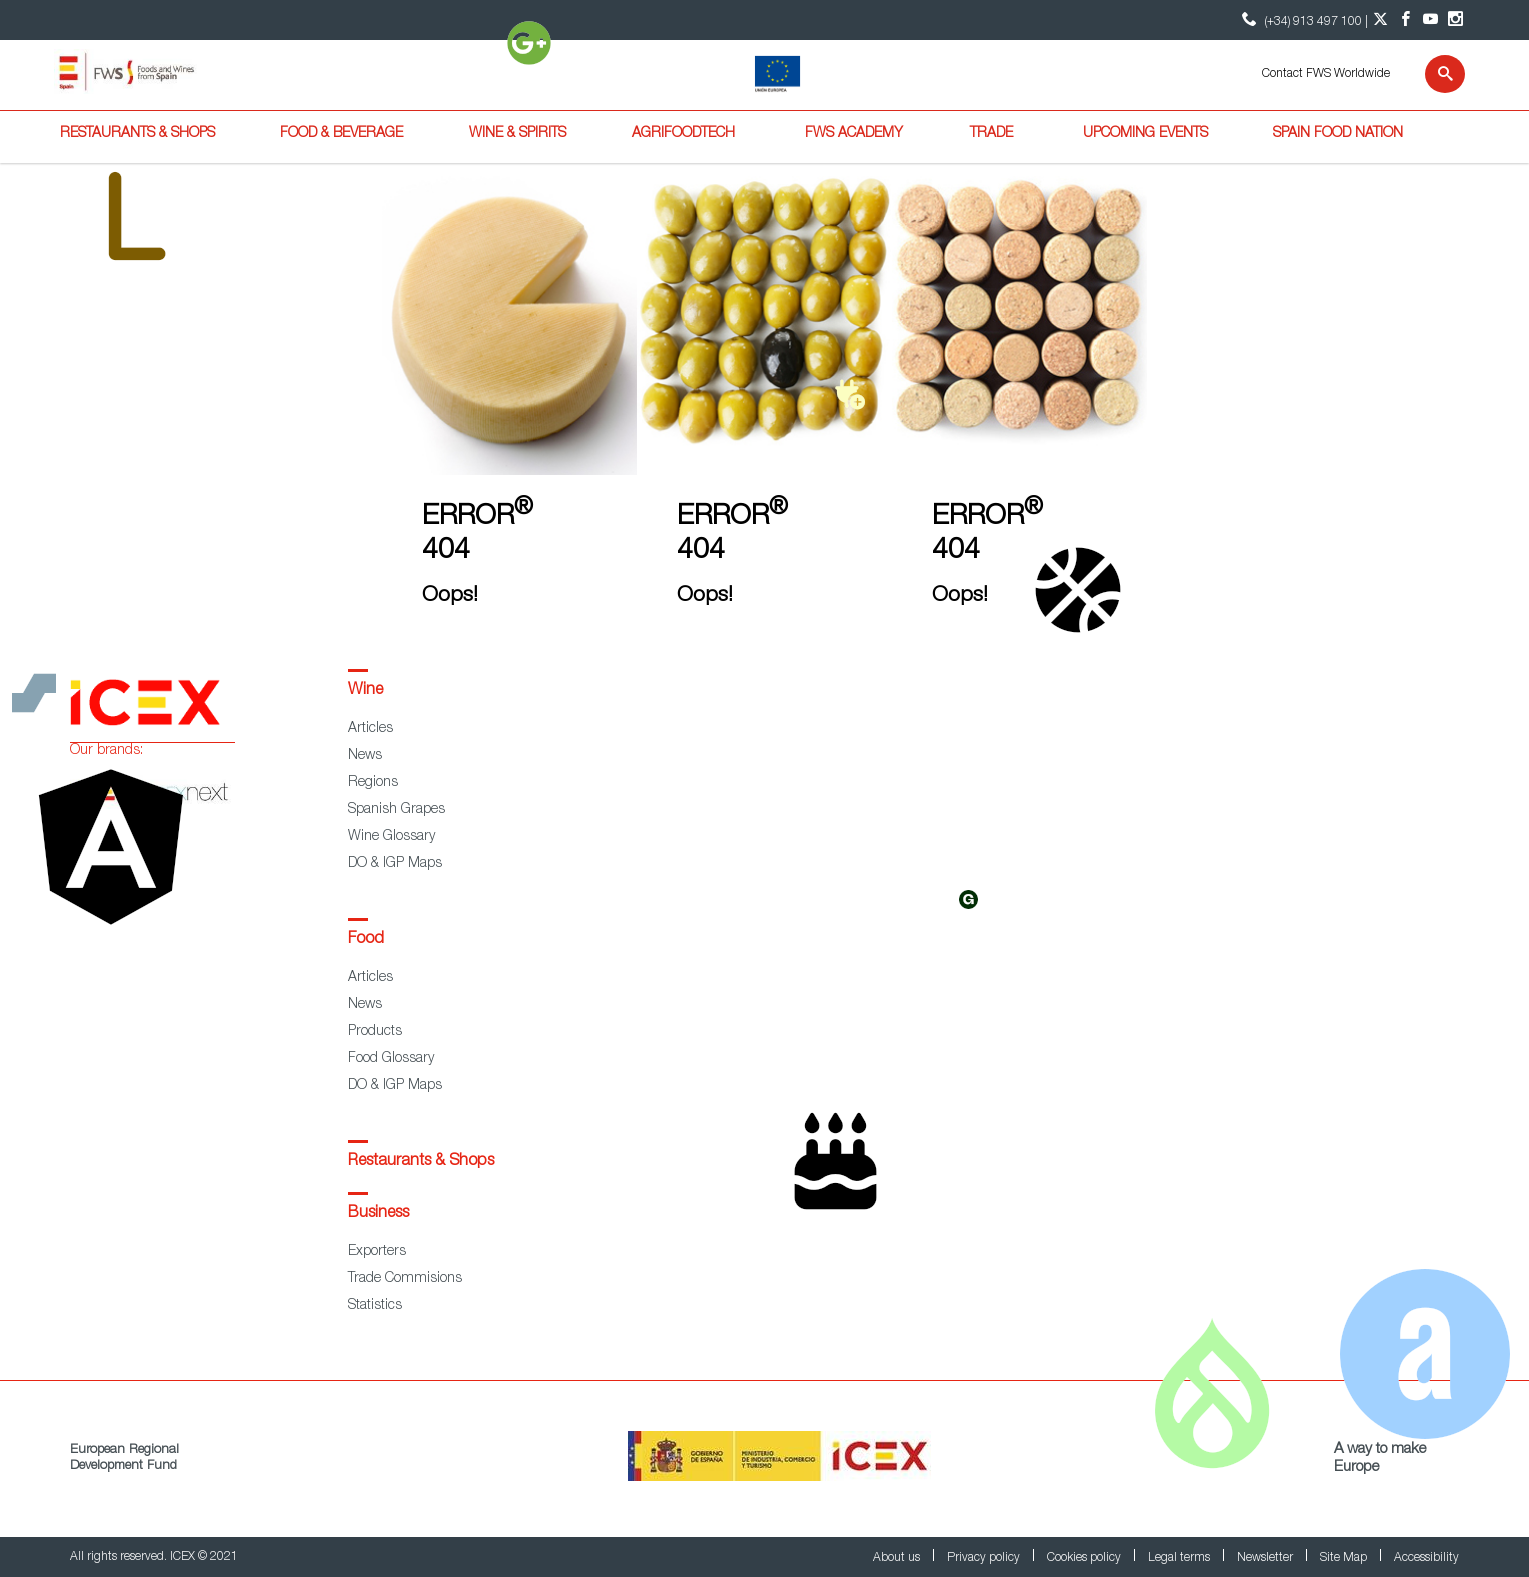 The height and width of the screenshot is (1577, 1529). I want to click on indicates a label or list view option, so click(134, 216).